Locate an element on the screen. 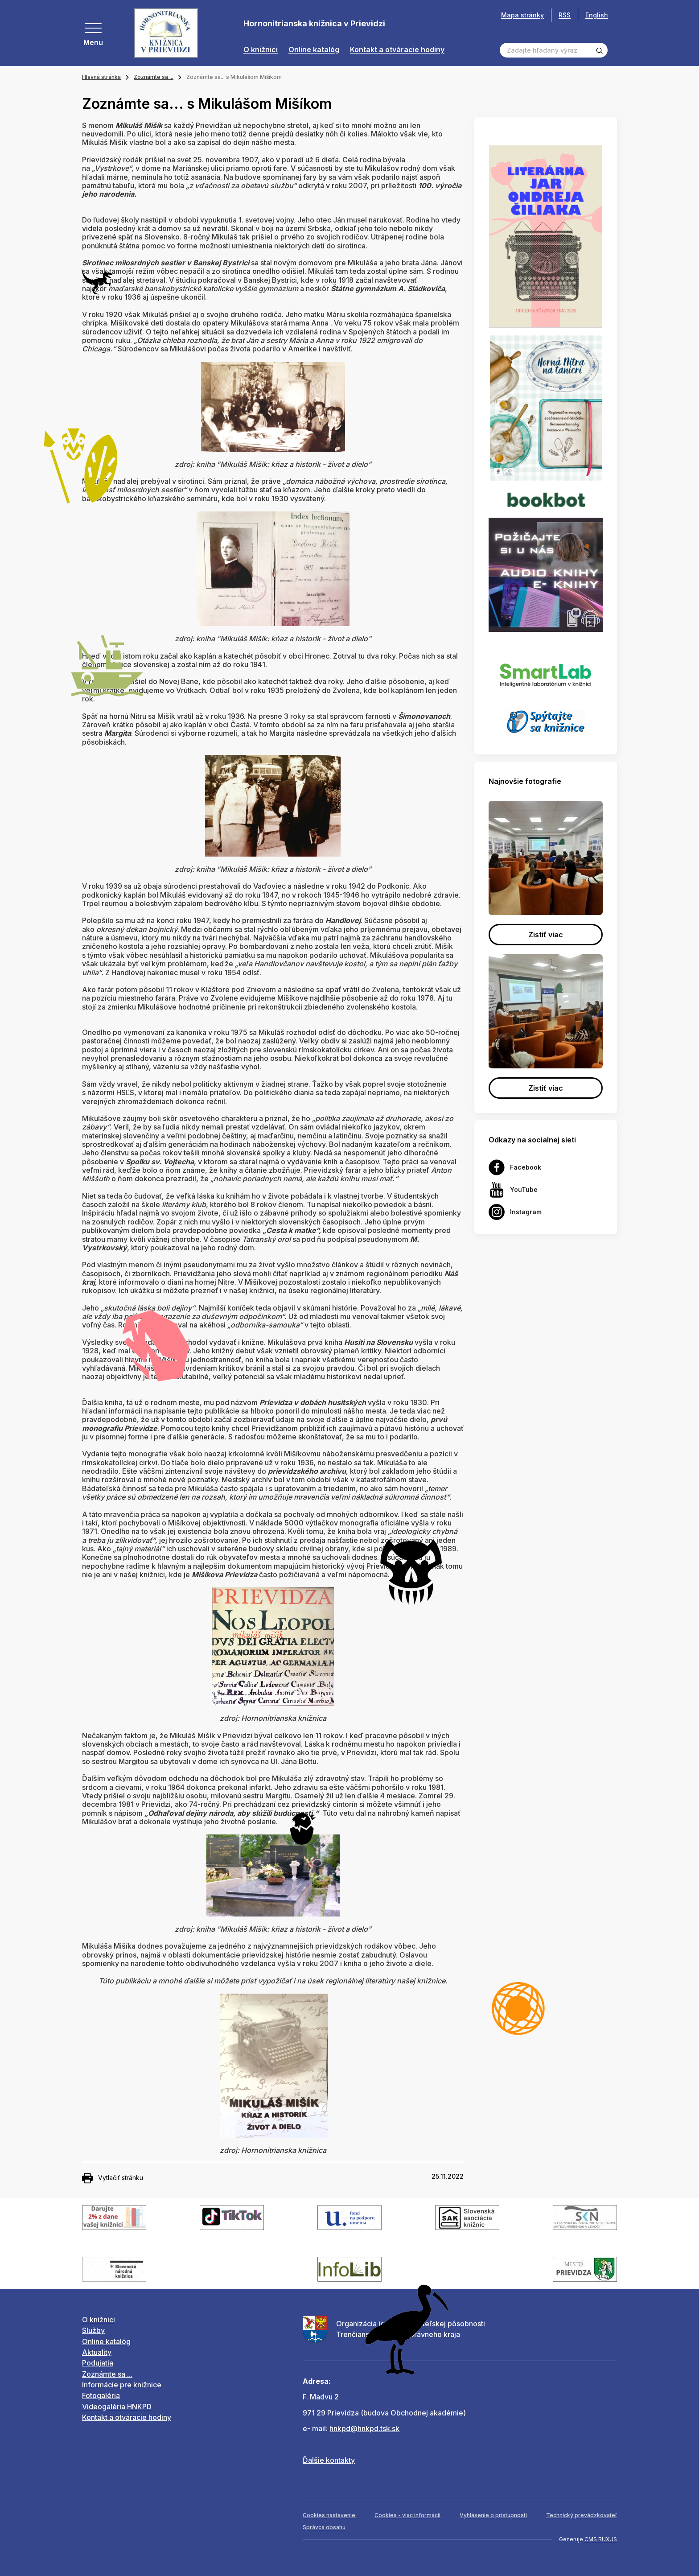 The image size is (699, 2576). represents a rock or stone resource in a game is located at coordinates (155, 1345).